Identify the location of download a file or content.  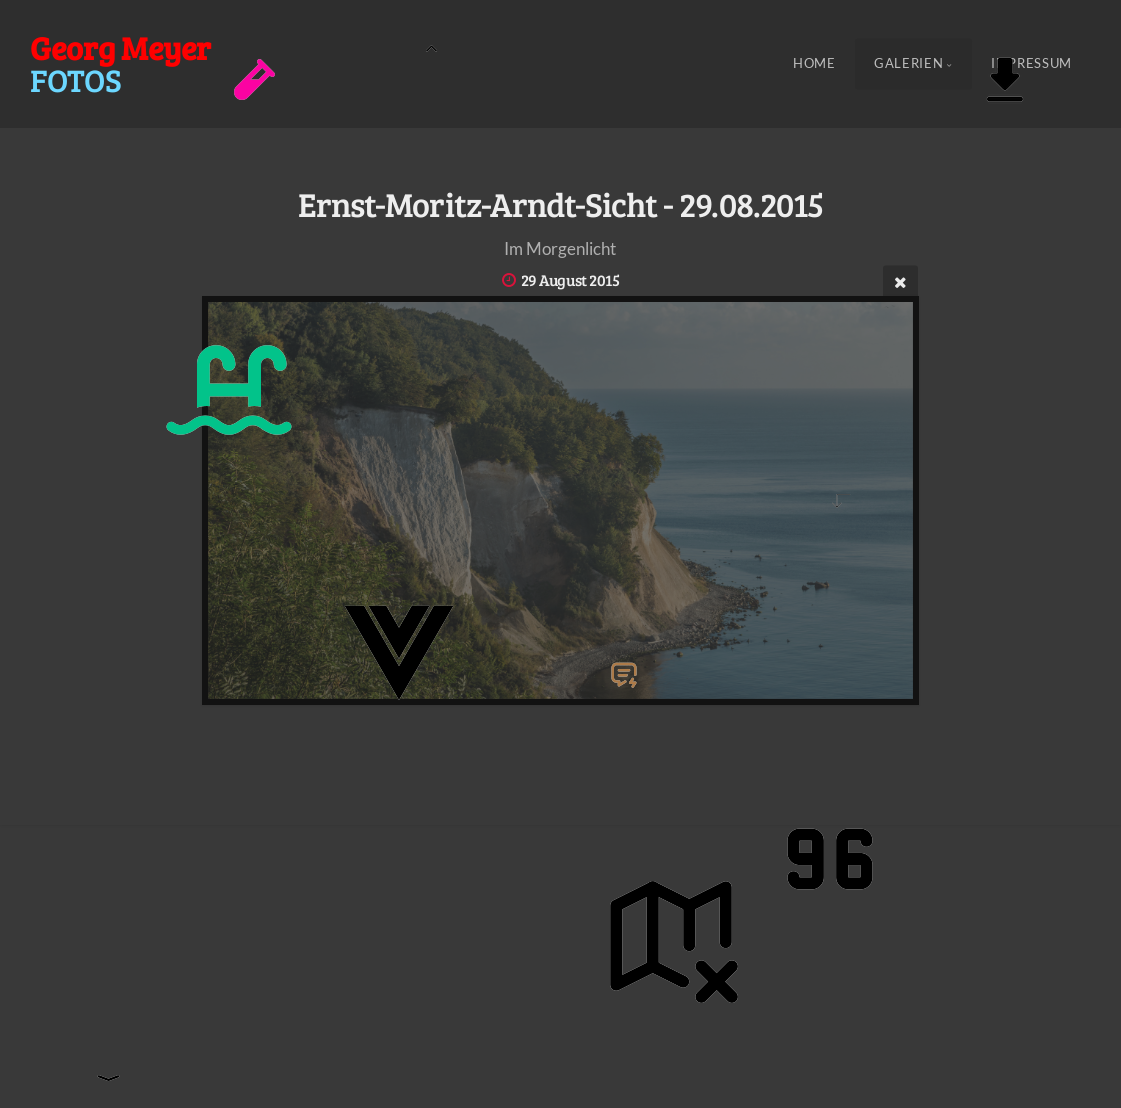
(1005, 81).